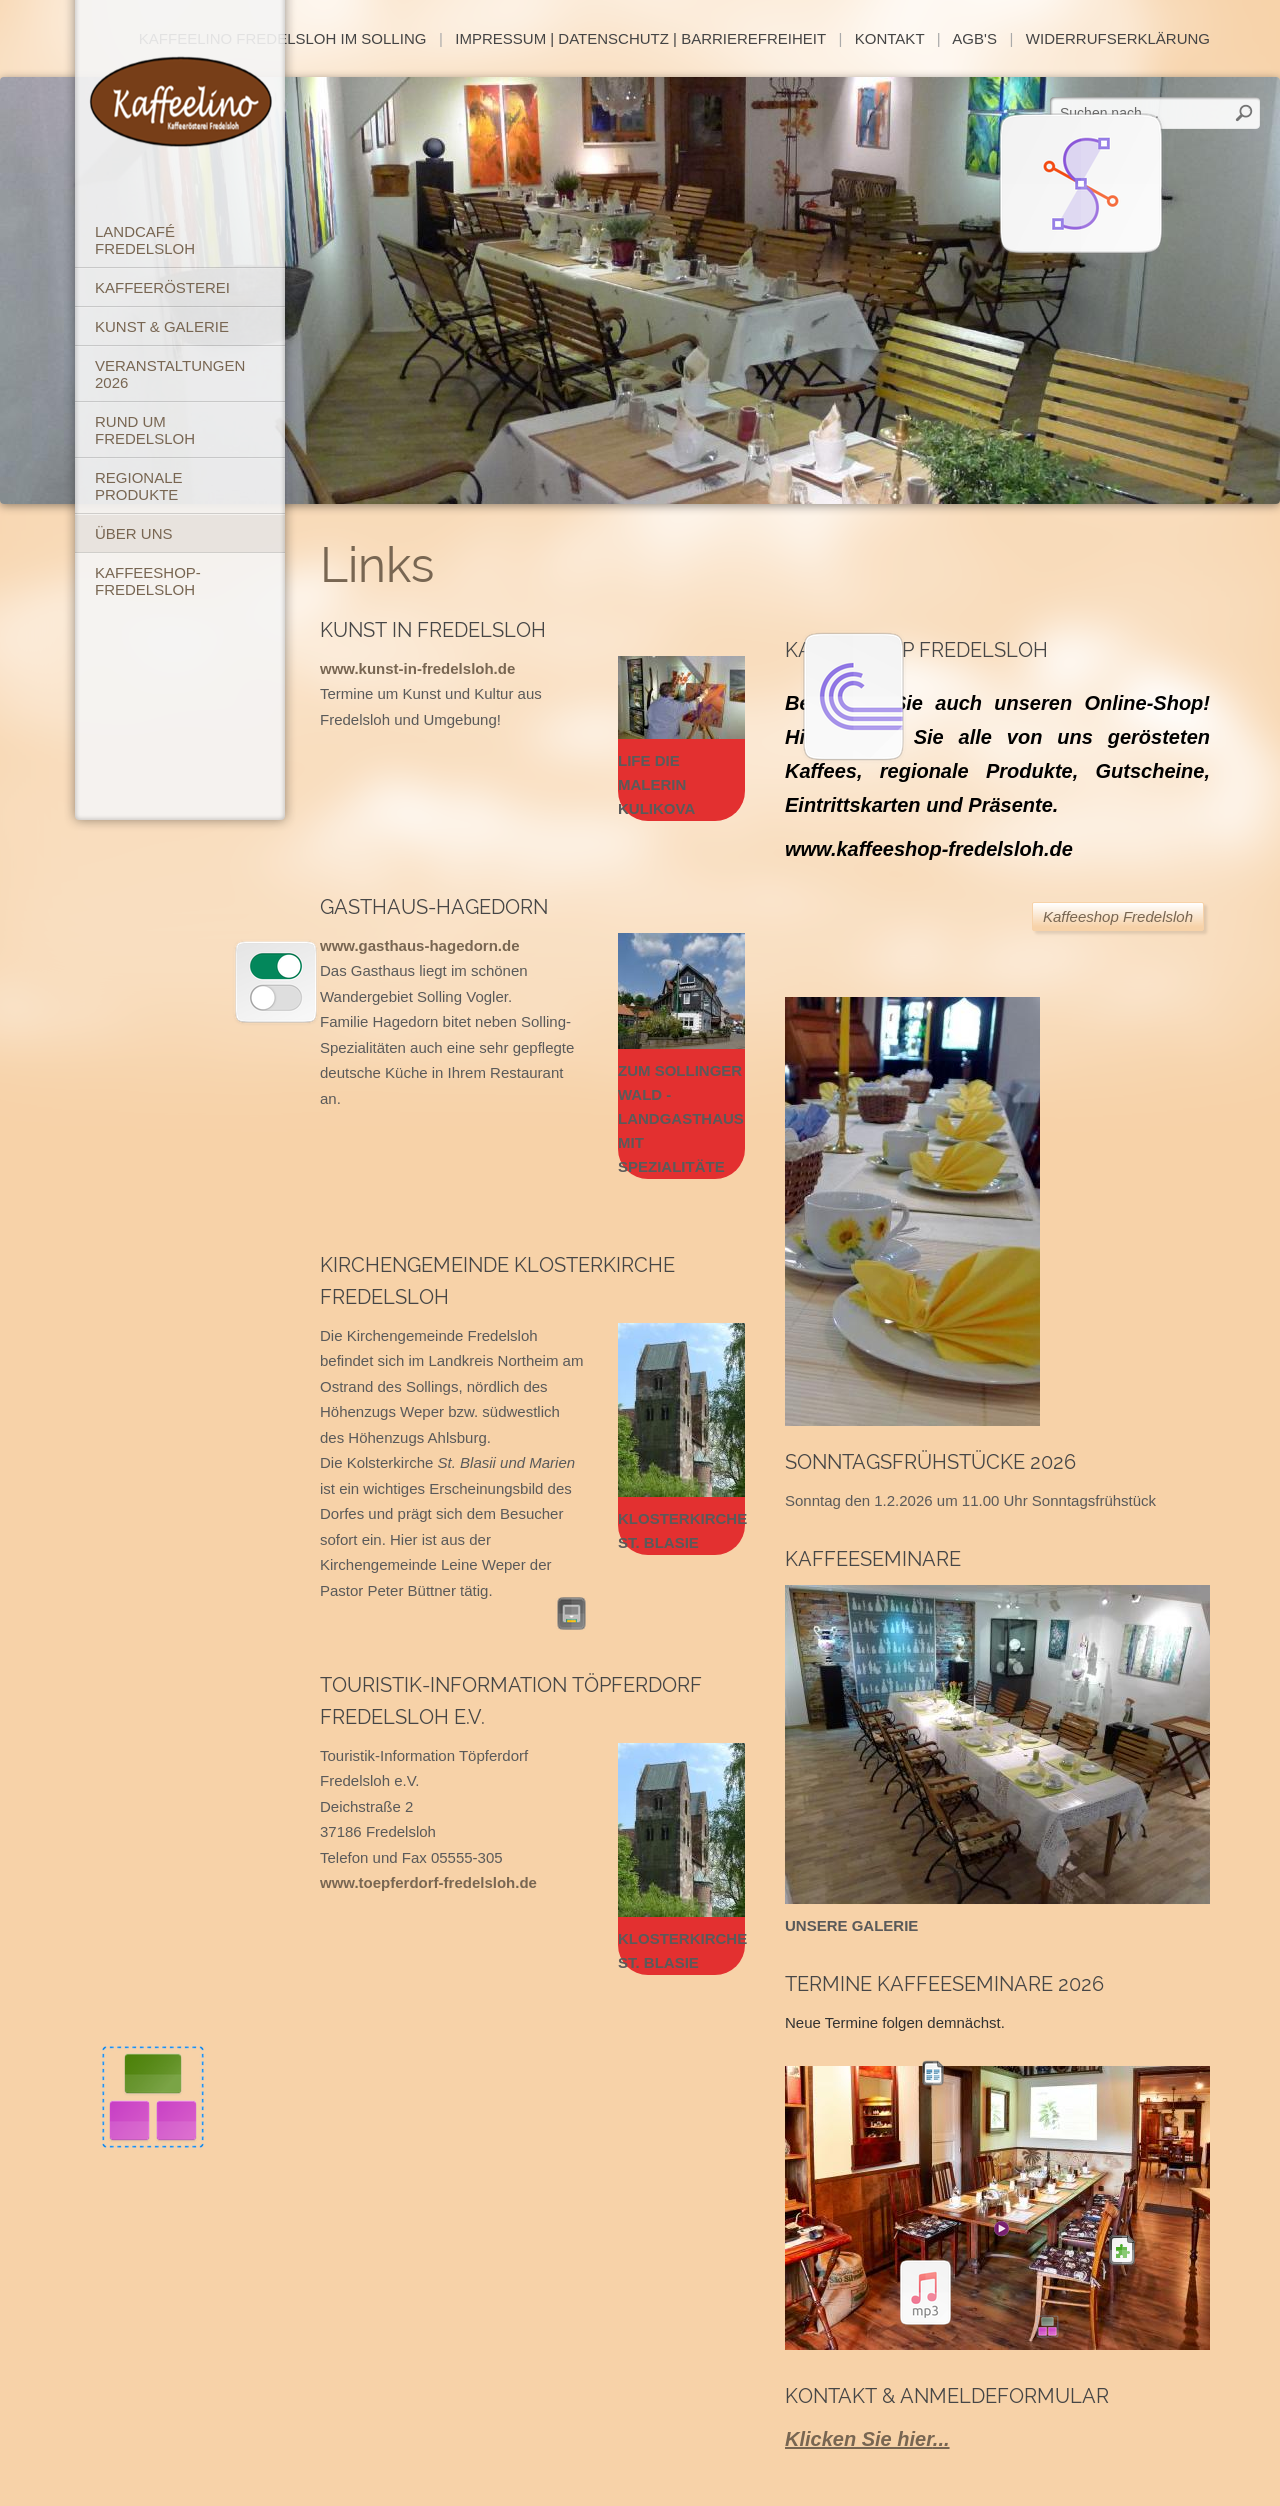  Describe the element at coordinates (571, 1613) in the screenshot. I see `indicates a ROM file type` at that location.